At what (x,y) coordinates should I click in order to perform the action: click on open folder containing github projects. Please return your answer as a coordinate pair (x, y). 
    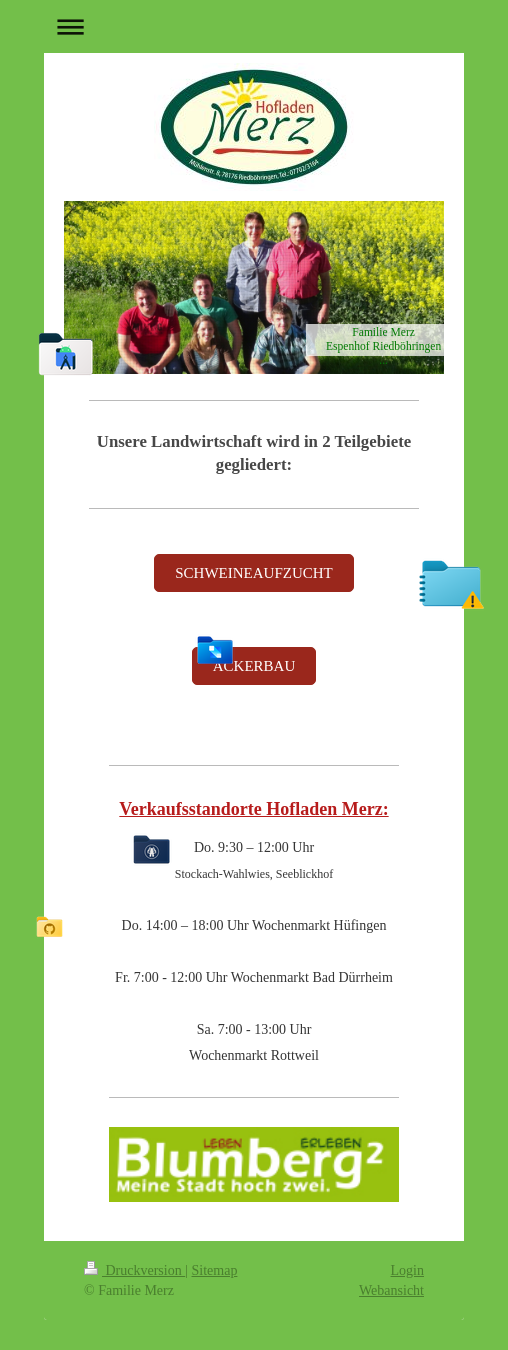
    Looking at the image, I should click on (49, 927).